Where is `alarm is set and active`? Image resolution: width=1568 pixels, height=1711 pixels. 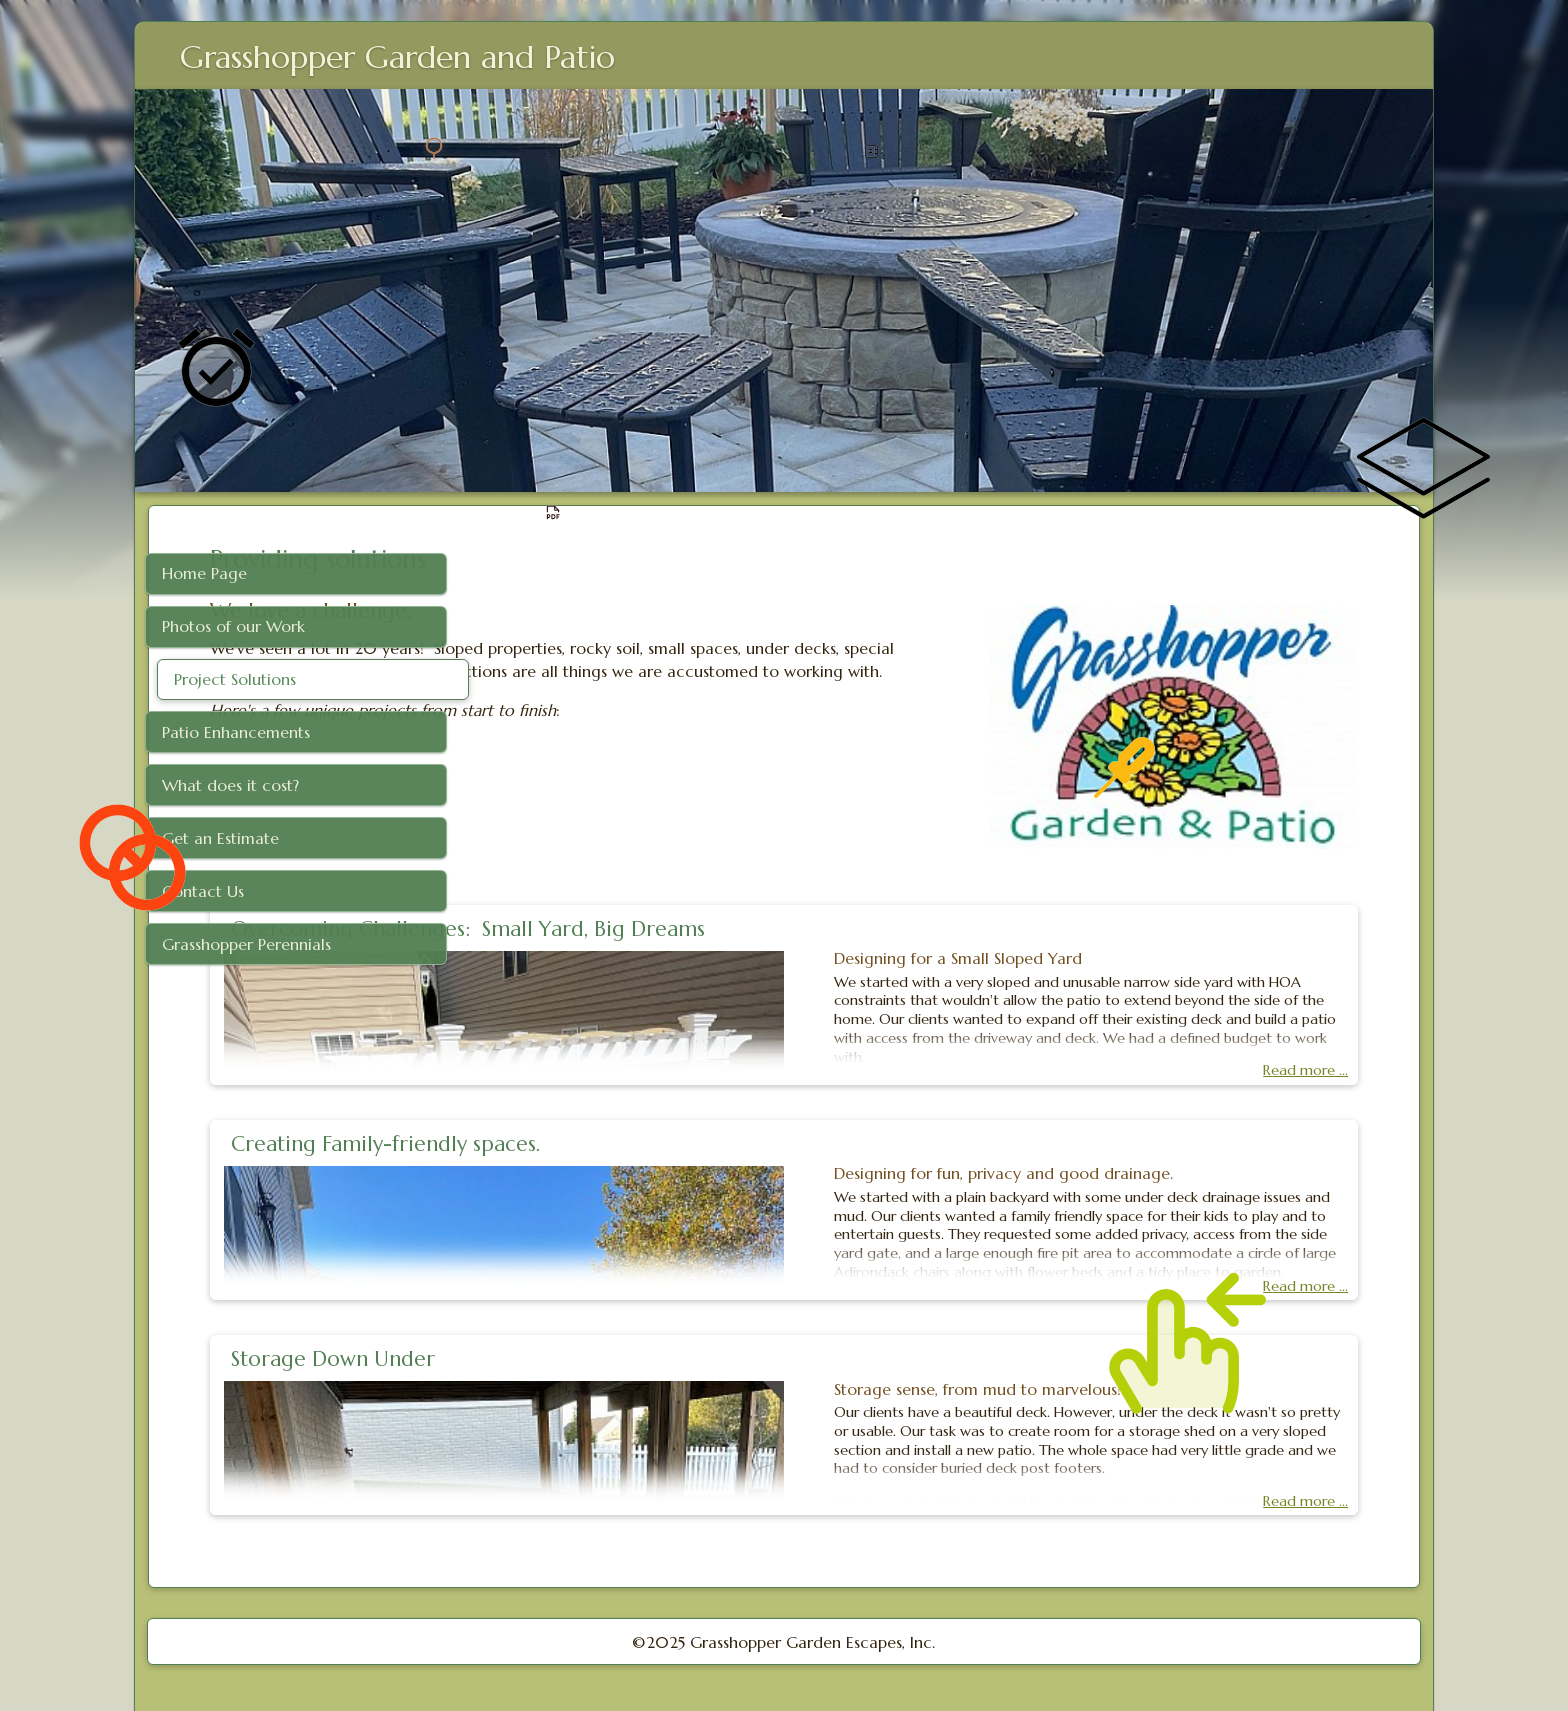 alarm is set and active is located at coordinates (216, 367).